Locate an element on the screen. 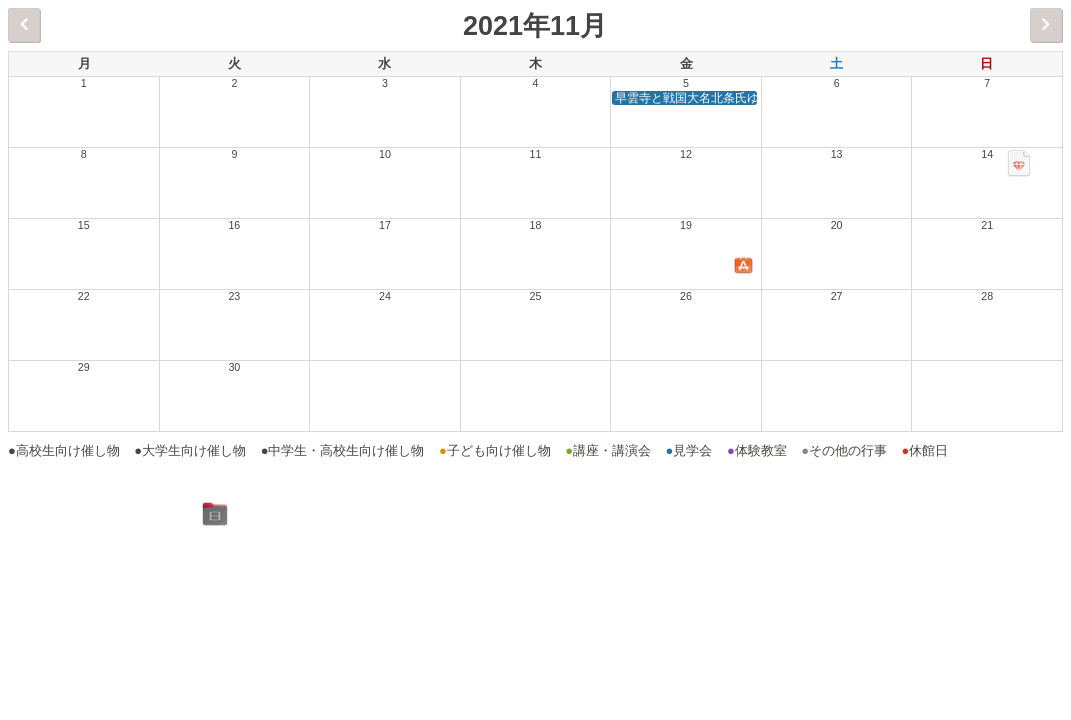 This screenshot has width=1071, height=720. ruby programming language source file is located at coordinates (1019, 163).